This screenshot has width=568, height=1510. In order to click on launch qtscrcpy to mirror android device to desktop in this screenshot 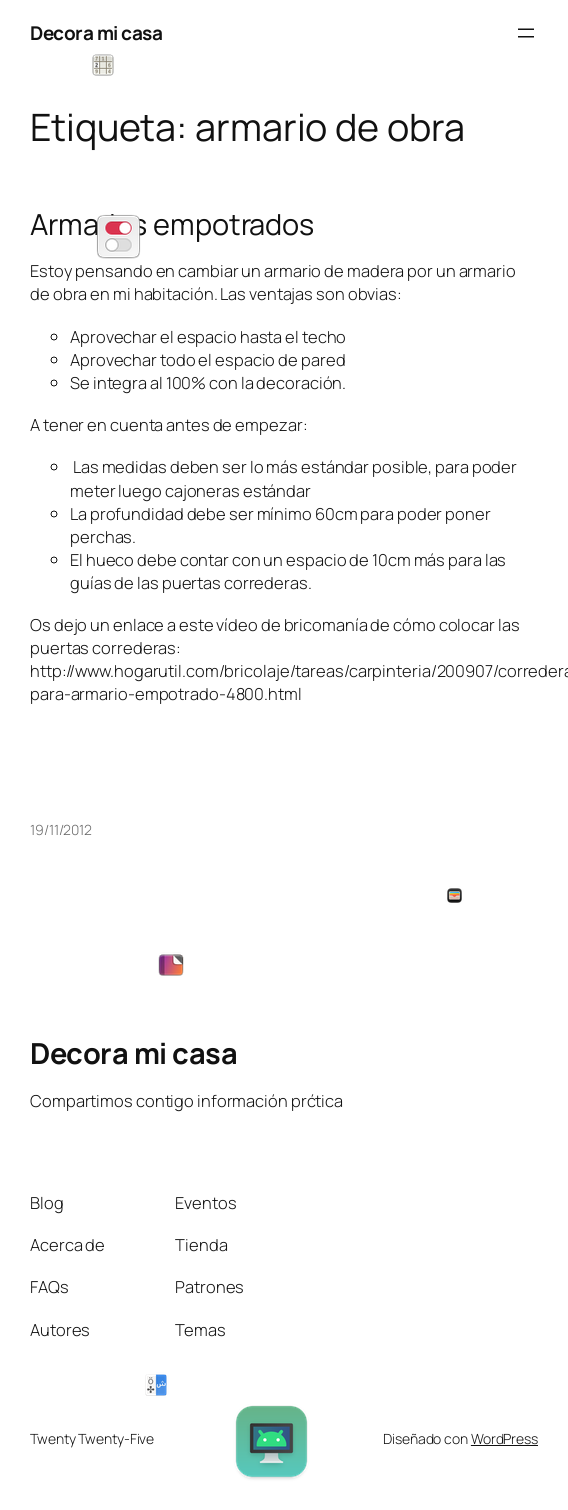, I will do `click(271, 1441)`.